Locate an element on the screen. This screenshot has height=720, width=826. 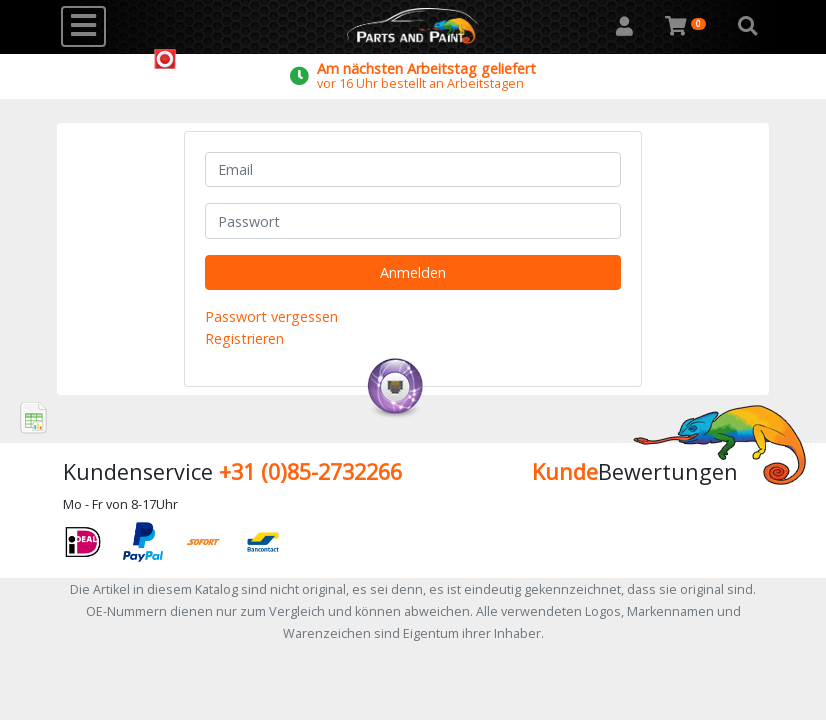
open a spreadsheet file is located at coordinates (33, 417).